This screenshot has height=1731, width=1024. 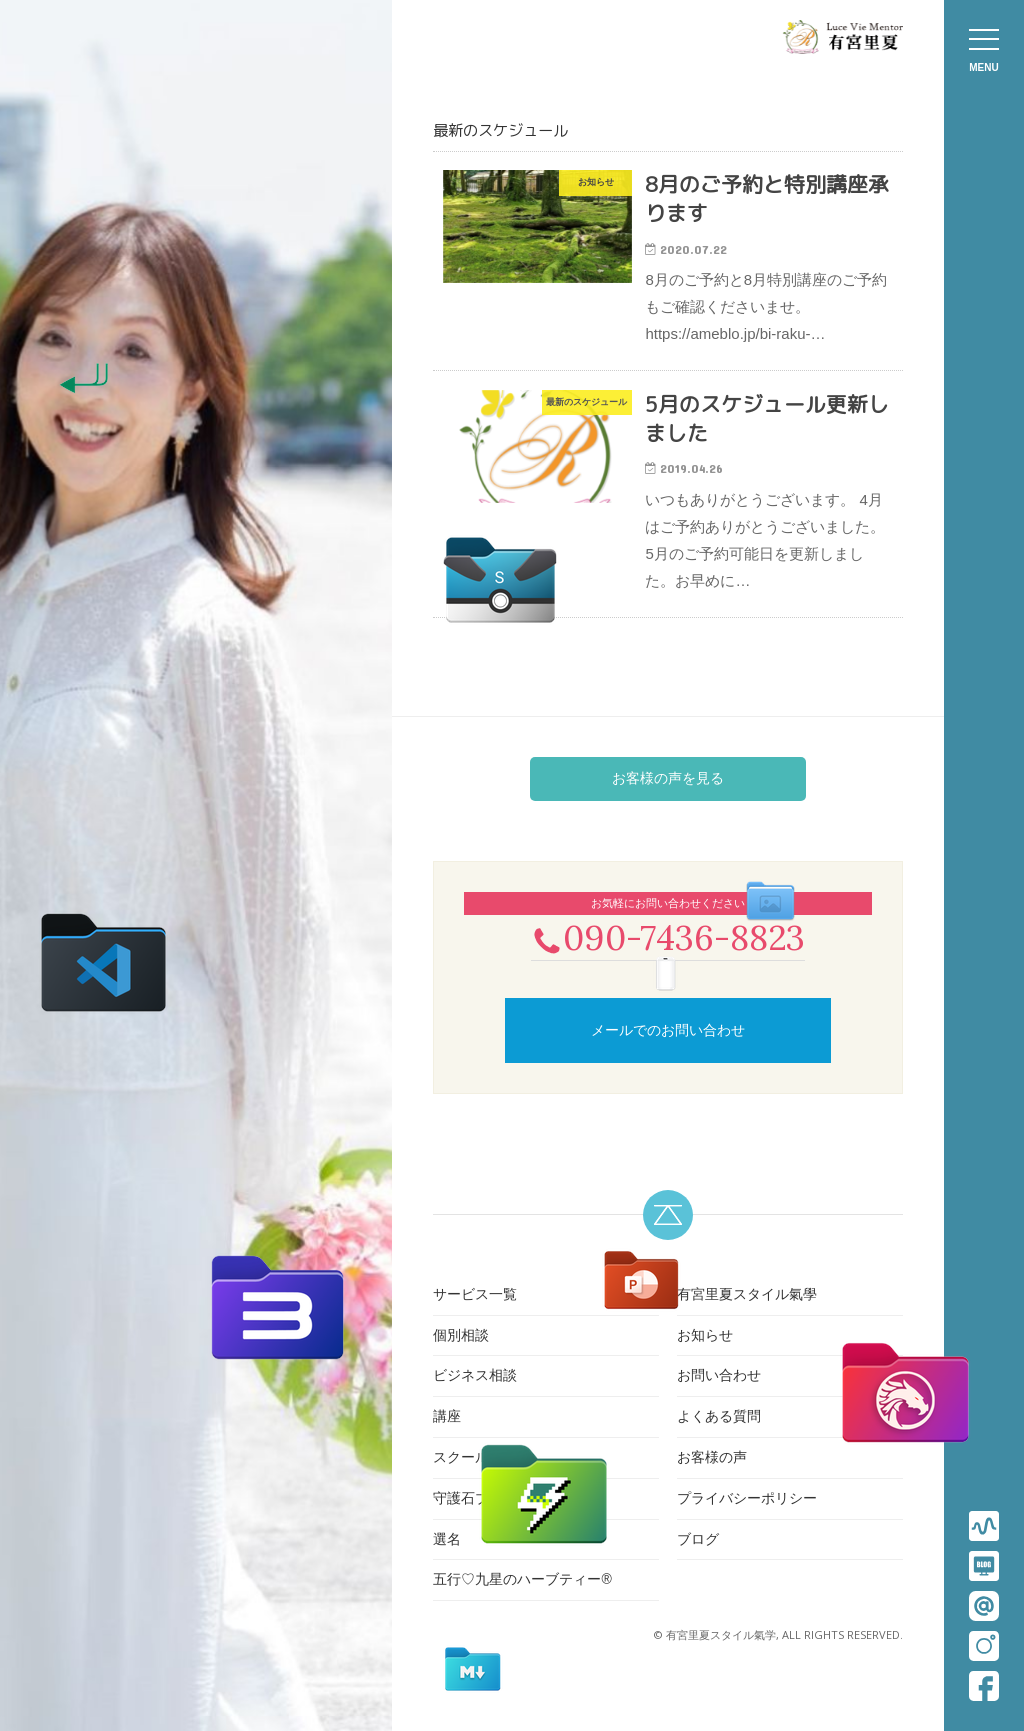 I want to click on open folder containing PowerPoint presentations, so click(x=641, y=1282).